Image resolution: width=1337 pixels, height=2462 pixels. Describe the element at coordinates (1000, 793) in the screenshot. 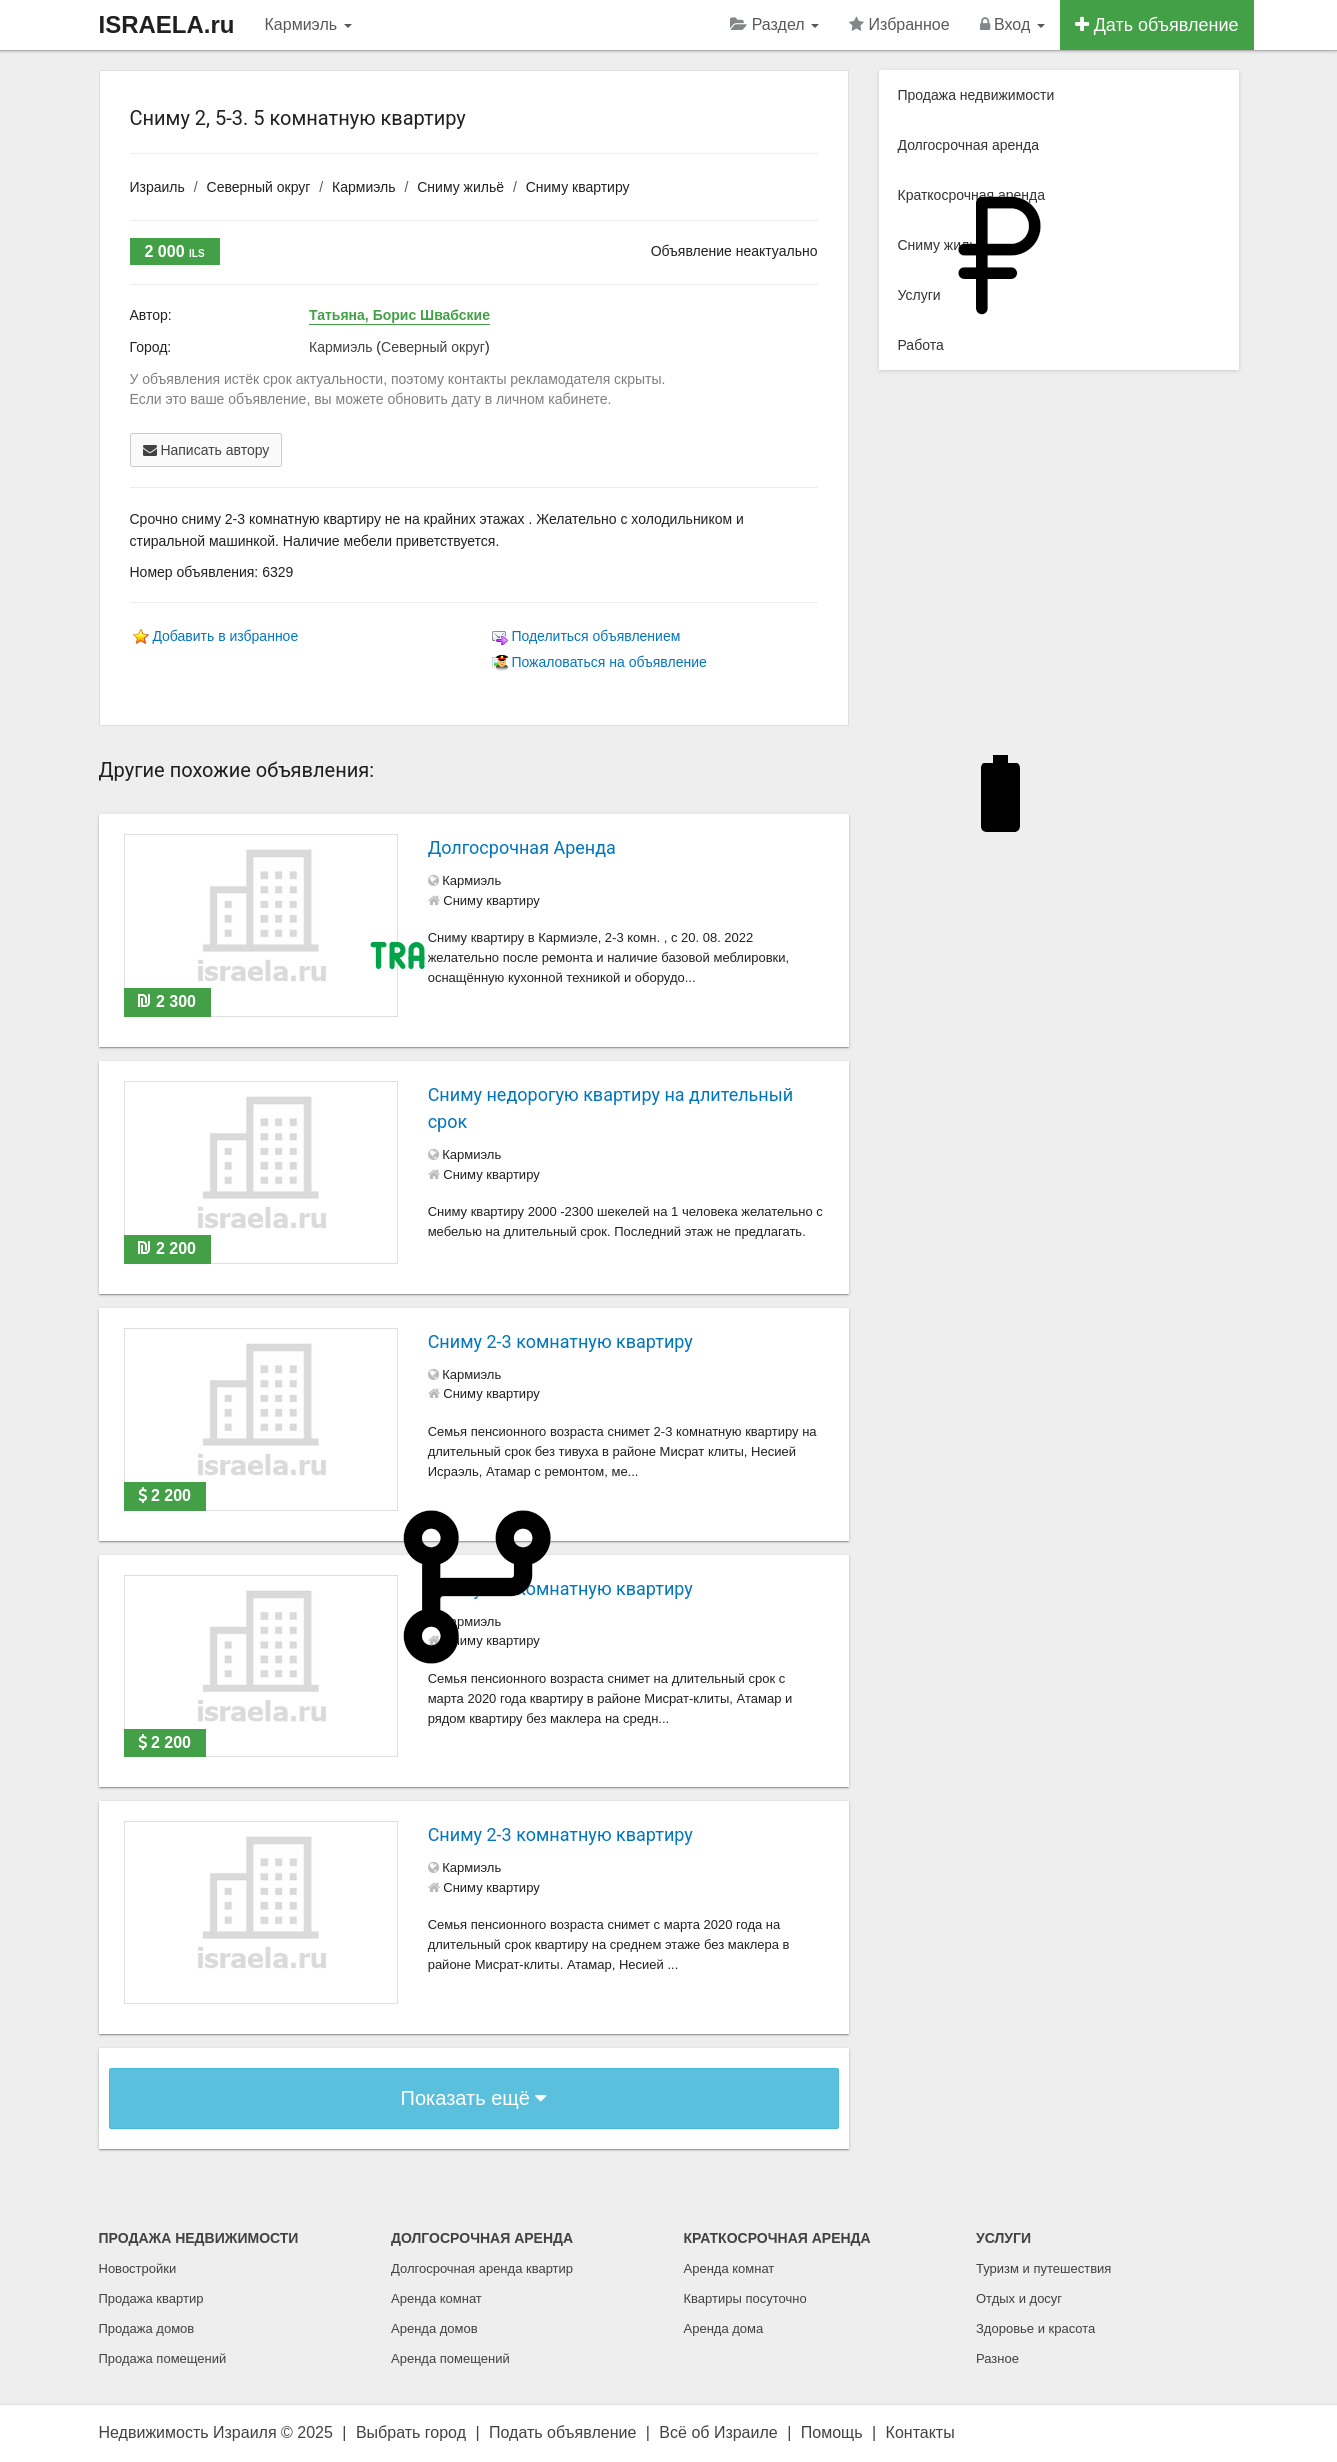

I see `indicates battery is fully charged` at that location.